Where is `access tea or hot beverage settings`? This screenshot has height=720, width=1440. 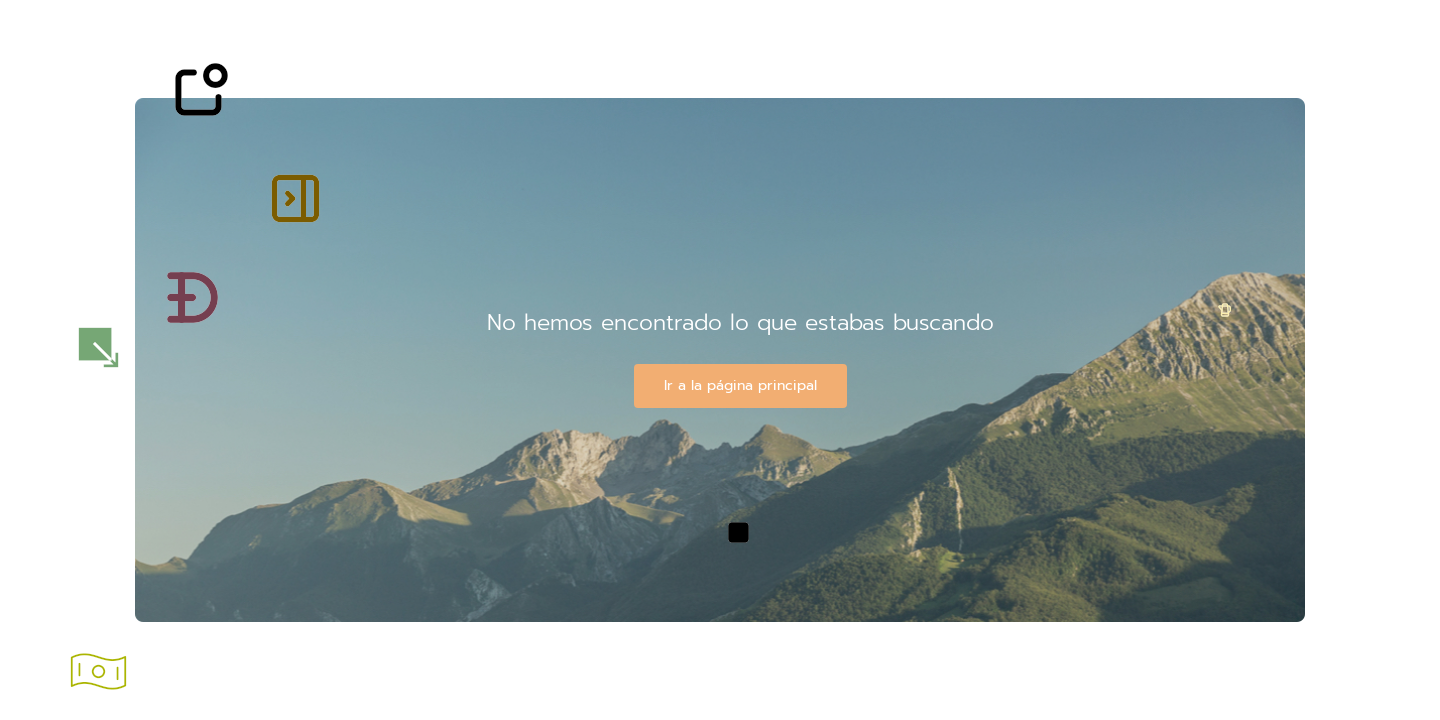 access tea or hot beverage settings is located at coordinates (1225, 310).